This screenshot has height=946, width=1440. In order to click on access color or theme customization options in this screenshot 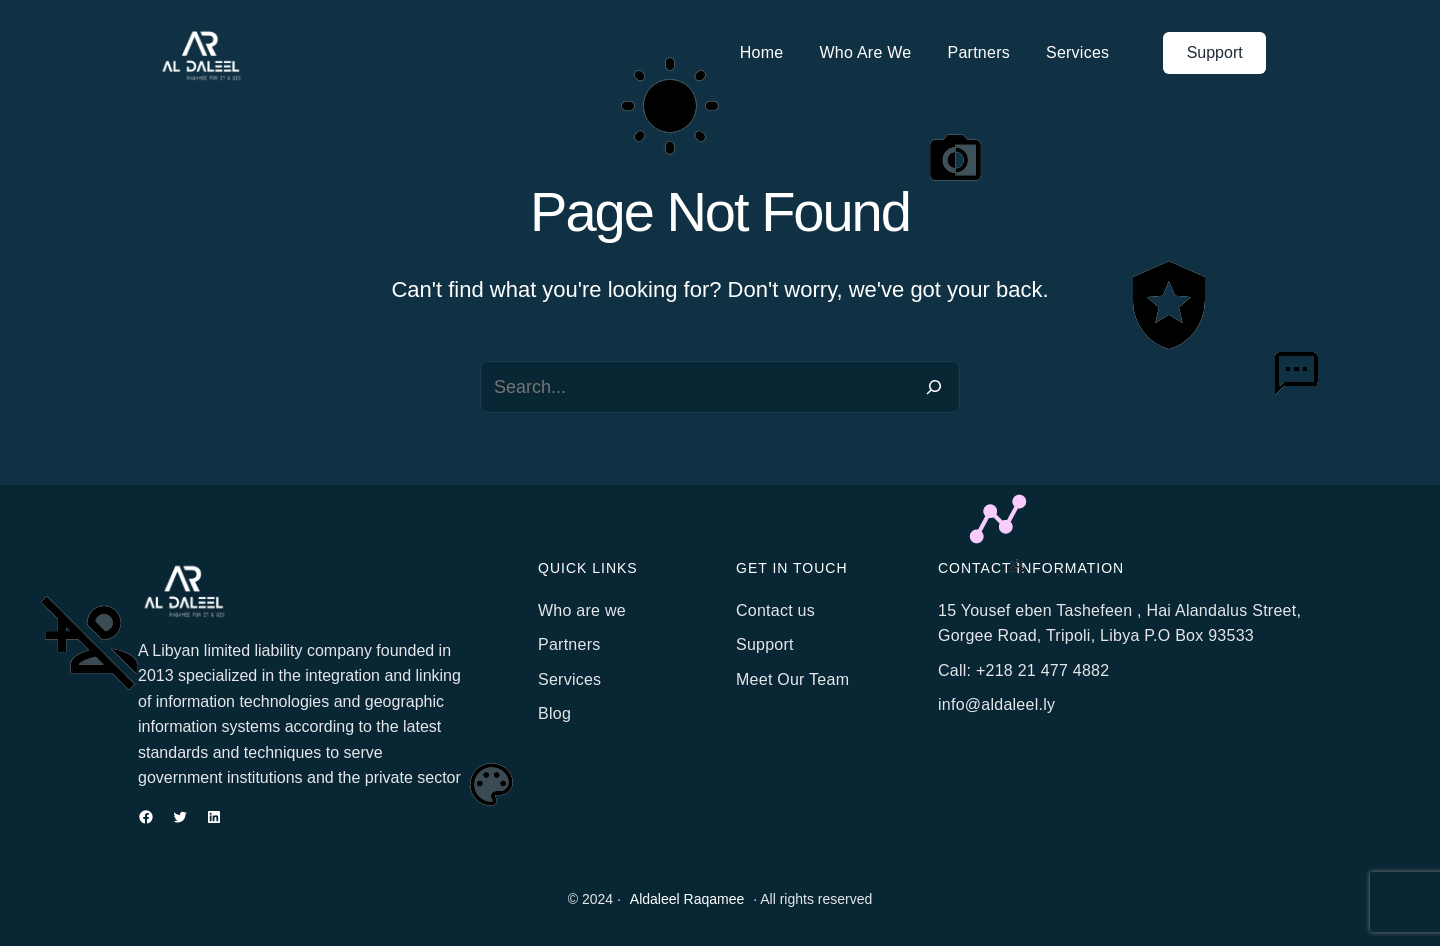, I will do `click(491, 784)`.